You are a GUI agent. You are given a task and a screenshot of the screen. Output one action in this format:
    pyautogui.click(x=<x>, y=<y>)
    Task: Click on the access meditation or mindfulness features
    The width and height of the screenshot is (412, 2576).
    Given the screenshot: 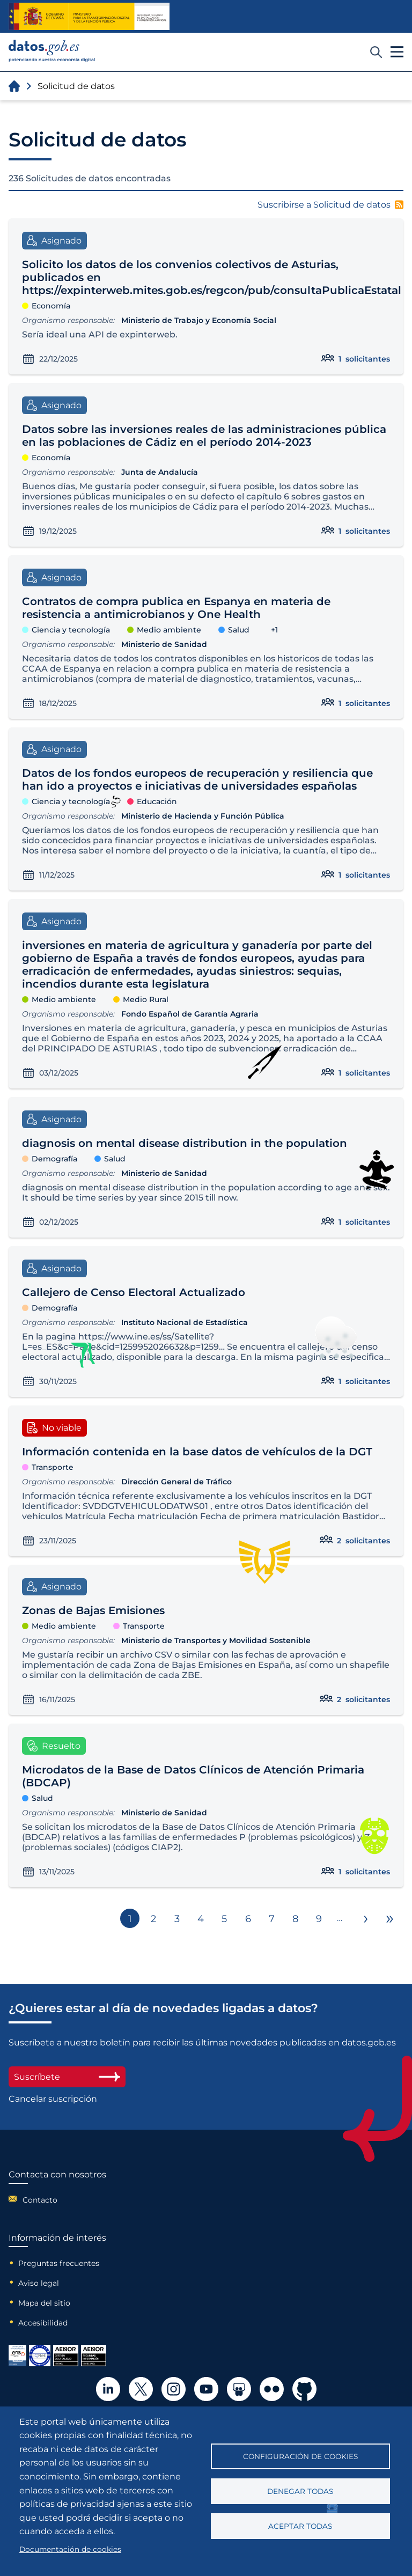 What is the action you would take?
    pyautogui.click(x=376, y=1170)
    